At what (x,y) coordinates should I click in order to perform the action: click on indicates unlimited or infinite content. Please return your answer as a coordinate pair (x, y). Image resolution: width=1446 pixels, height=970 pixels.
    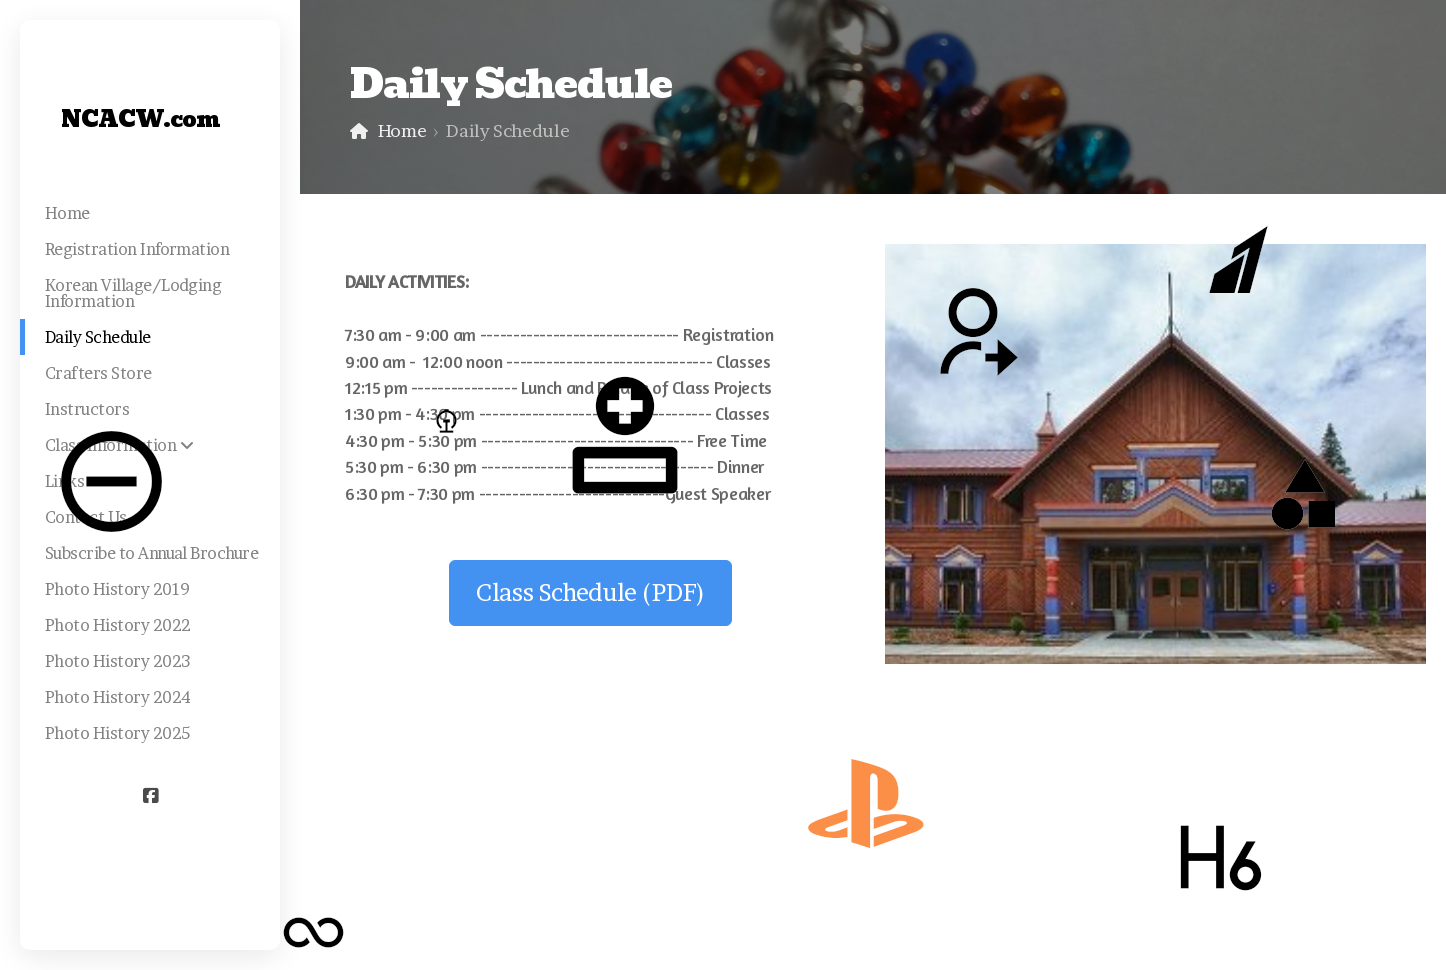
    Looking at the image, I should click on (313, 932).